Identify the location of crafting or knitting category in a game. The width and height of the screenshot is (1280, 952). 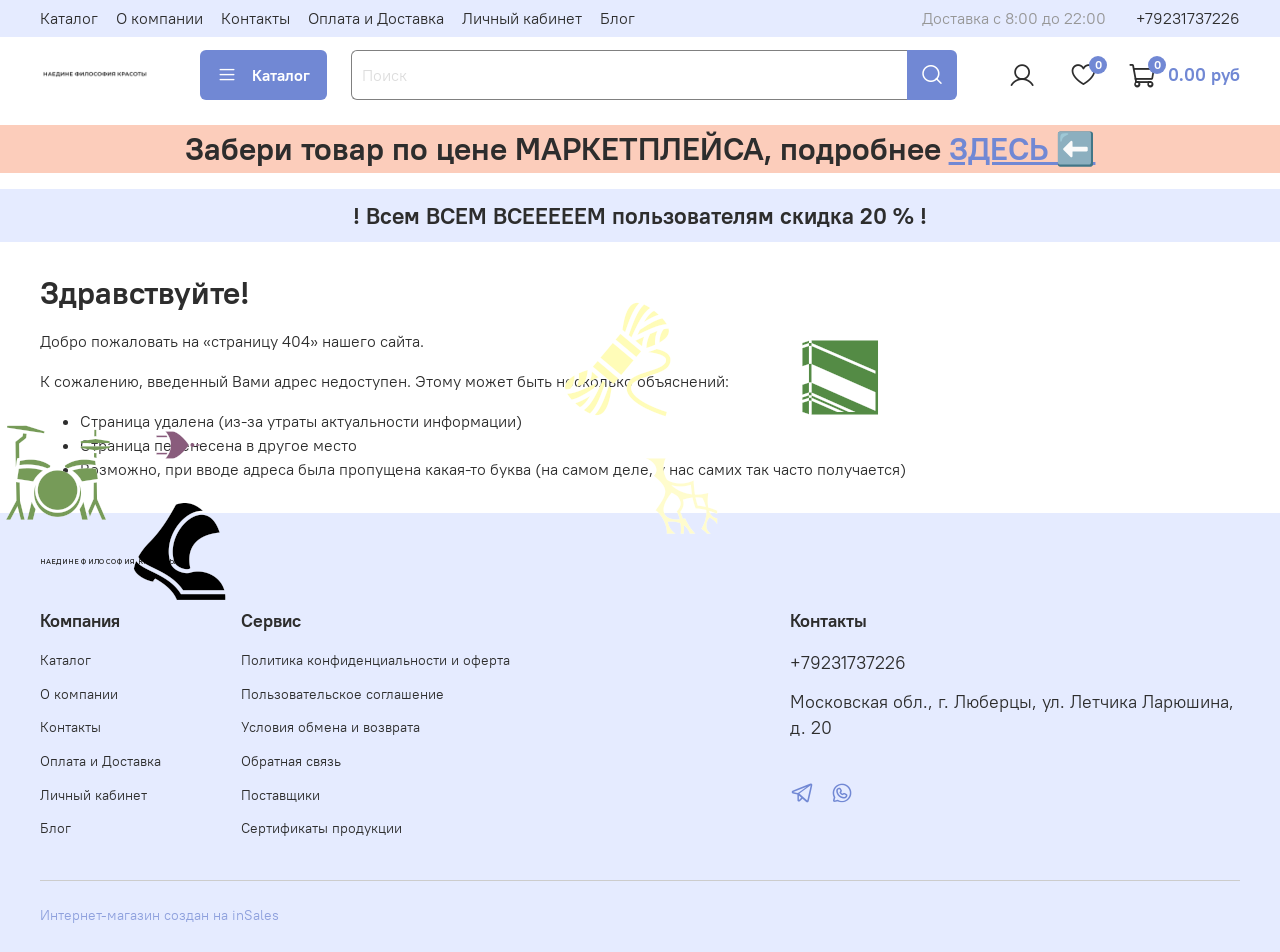
(617, 359).